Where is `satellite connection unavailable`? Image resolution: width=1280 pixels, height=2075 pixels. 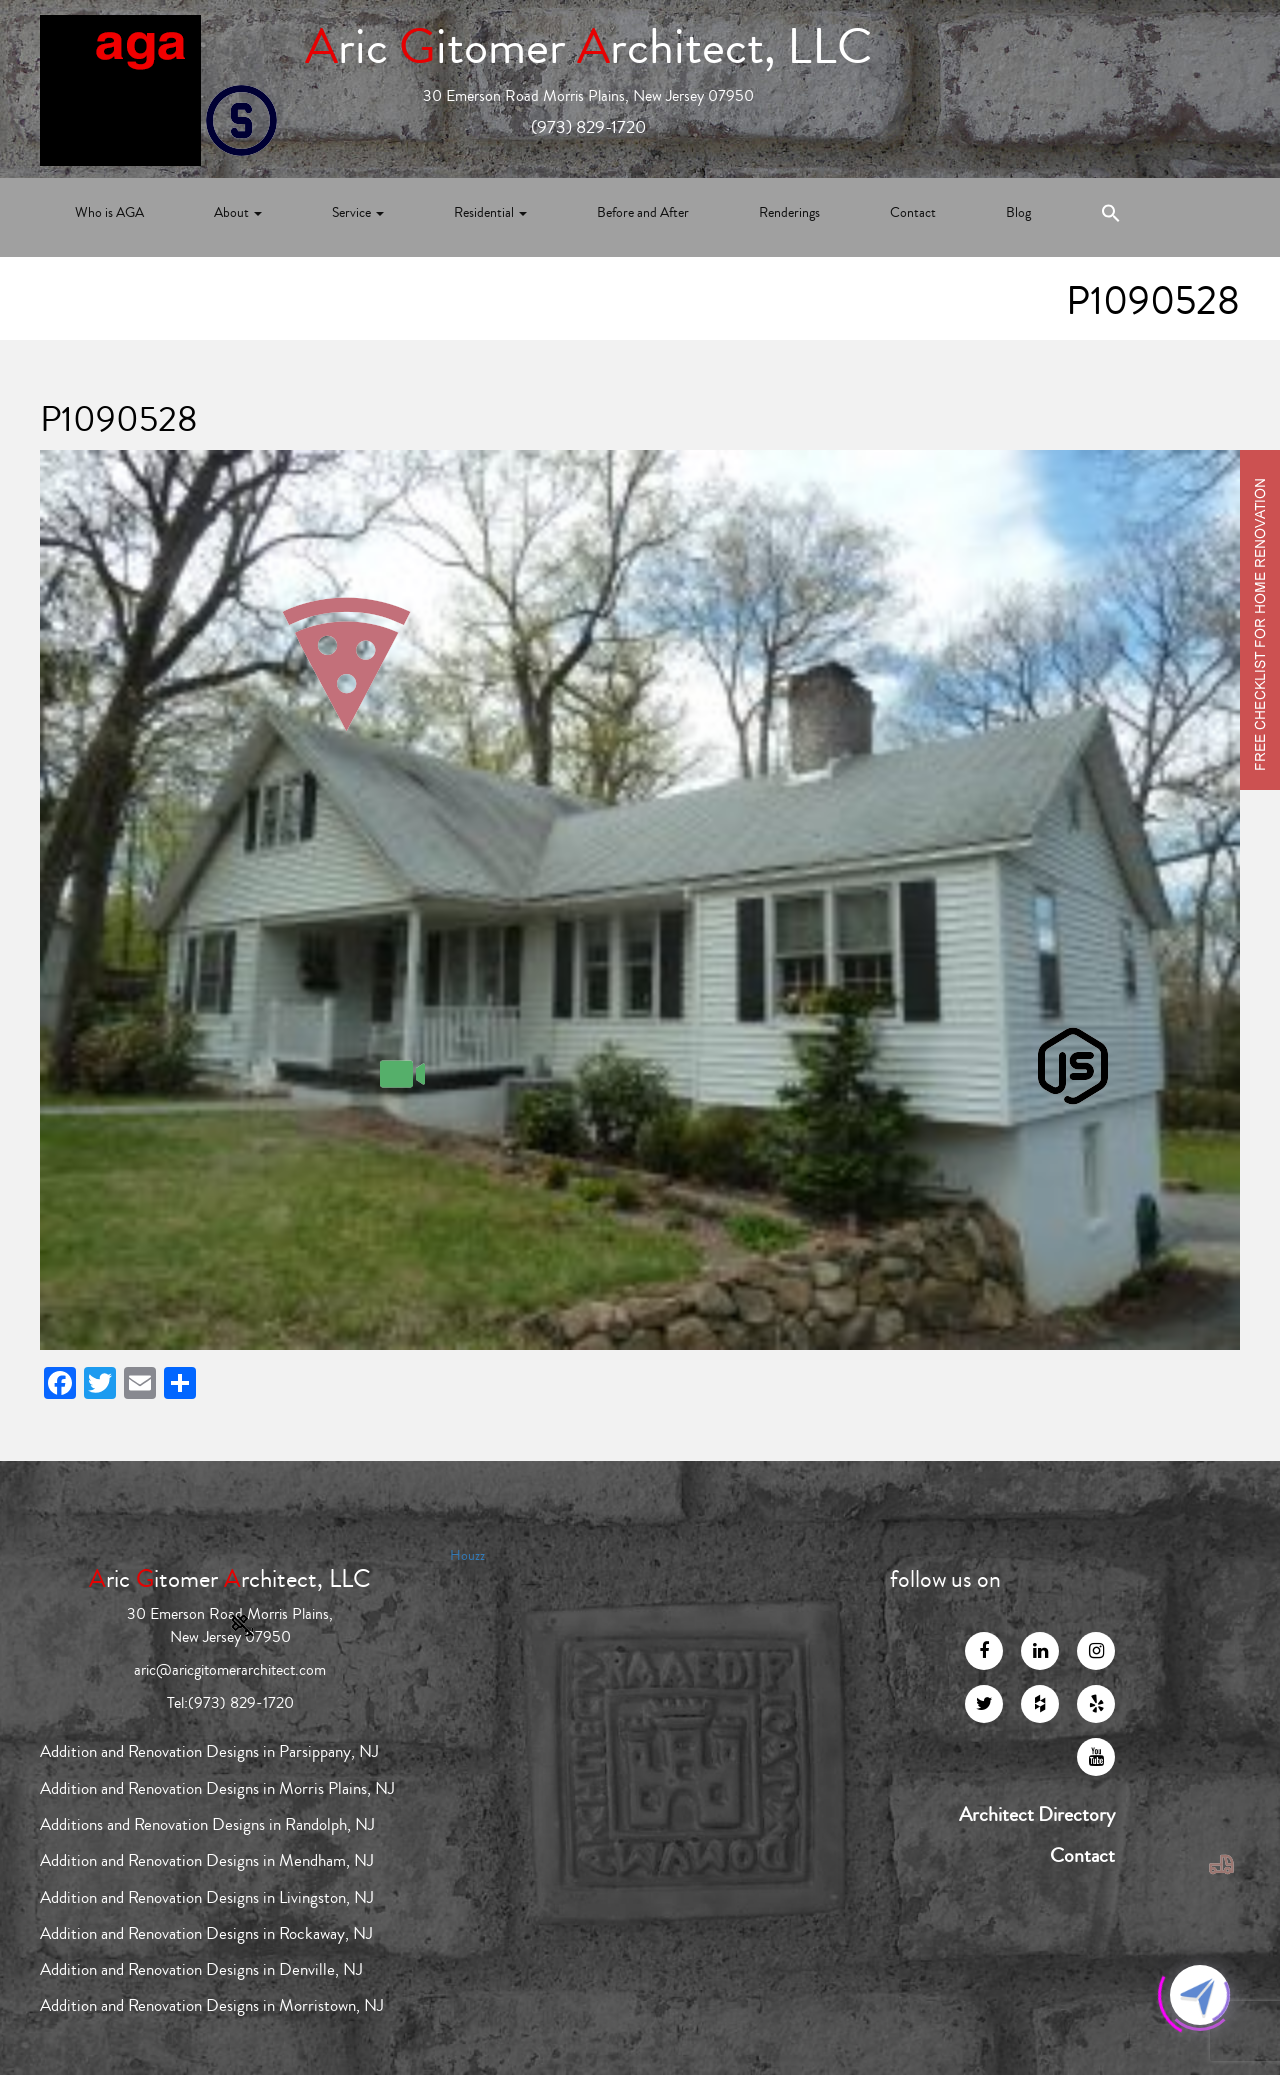
satellite connection unavailable is located at coordinates (242, 1625).